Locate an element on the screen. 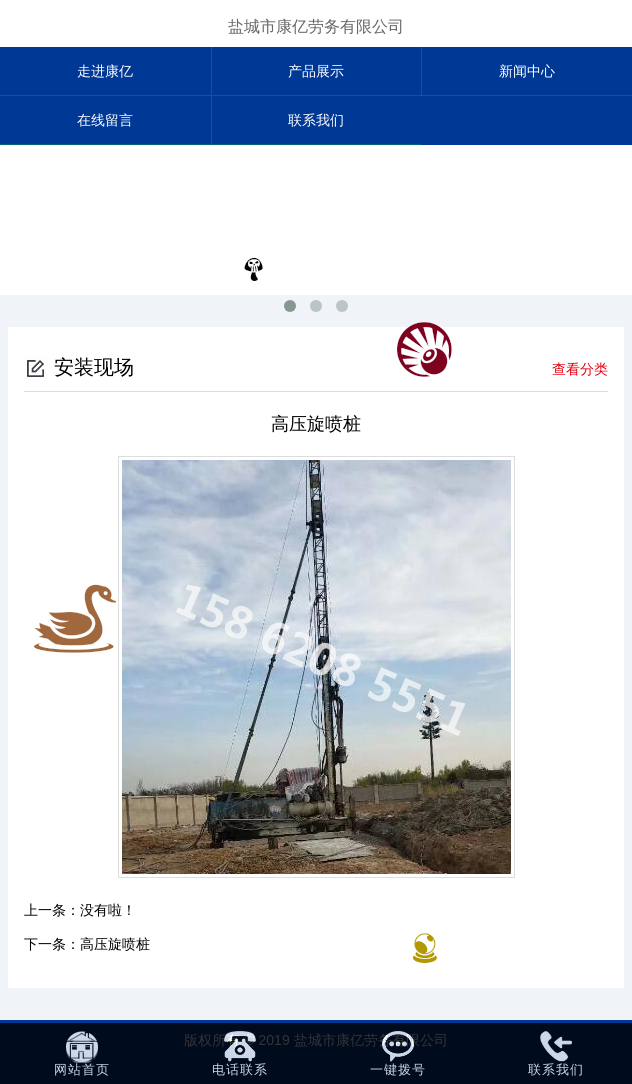 The width and height of the screenshot is (632, 1084). view predictions or fortune features is located at coordinates (425, 948).